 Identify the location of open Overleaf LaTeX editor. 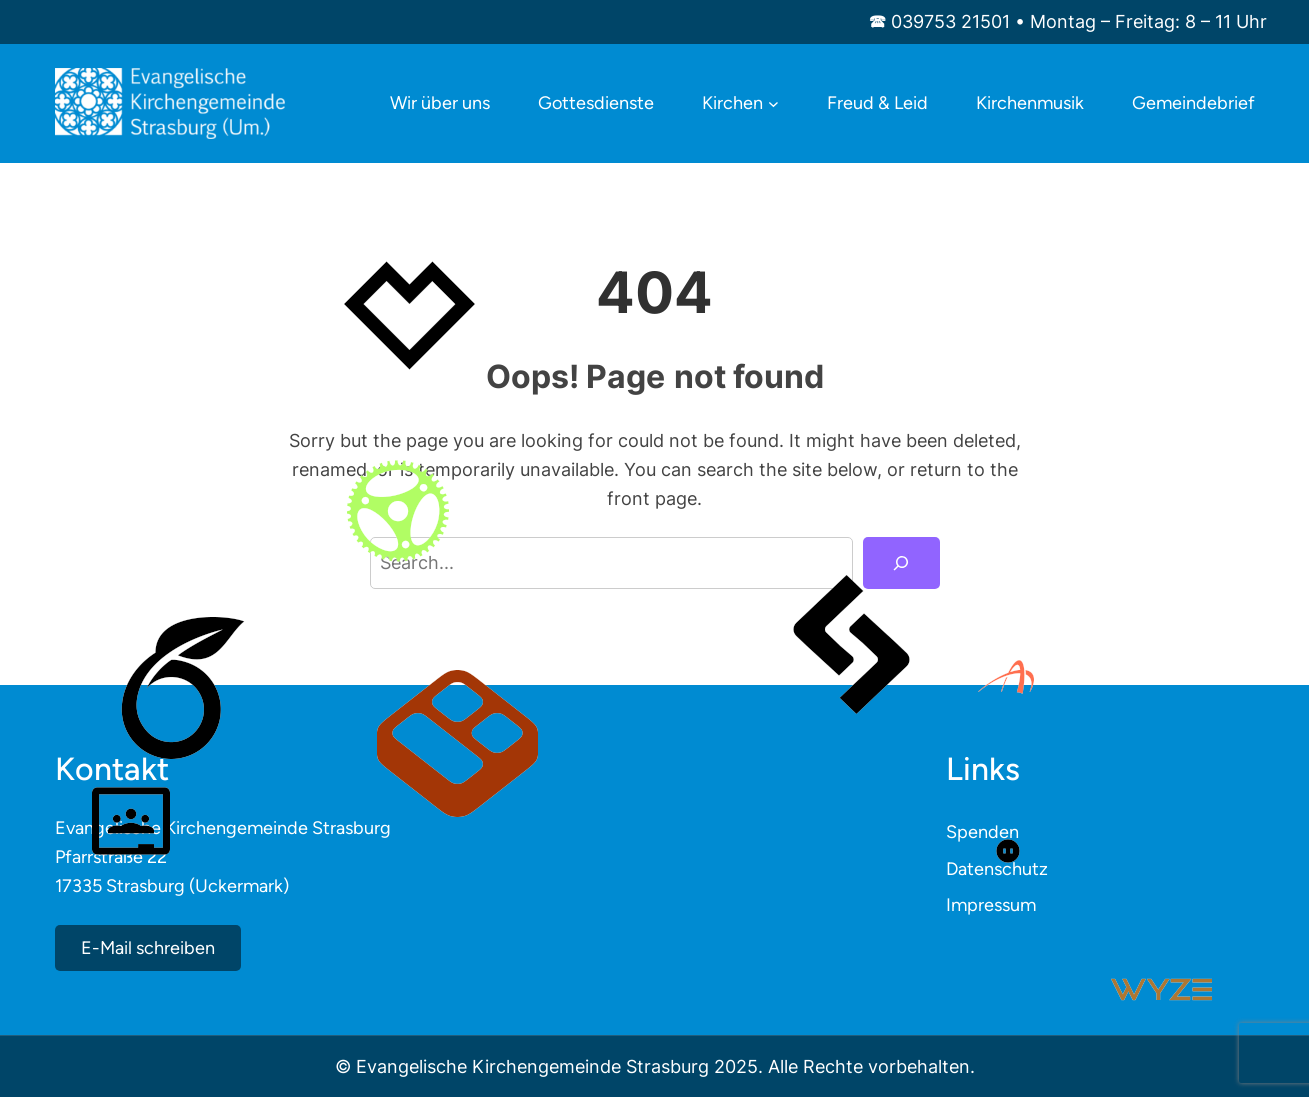
(183, 688).